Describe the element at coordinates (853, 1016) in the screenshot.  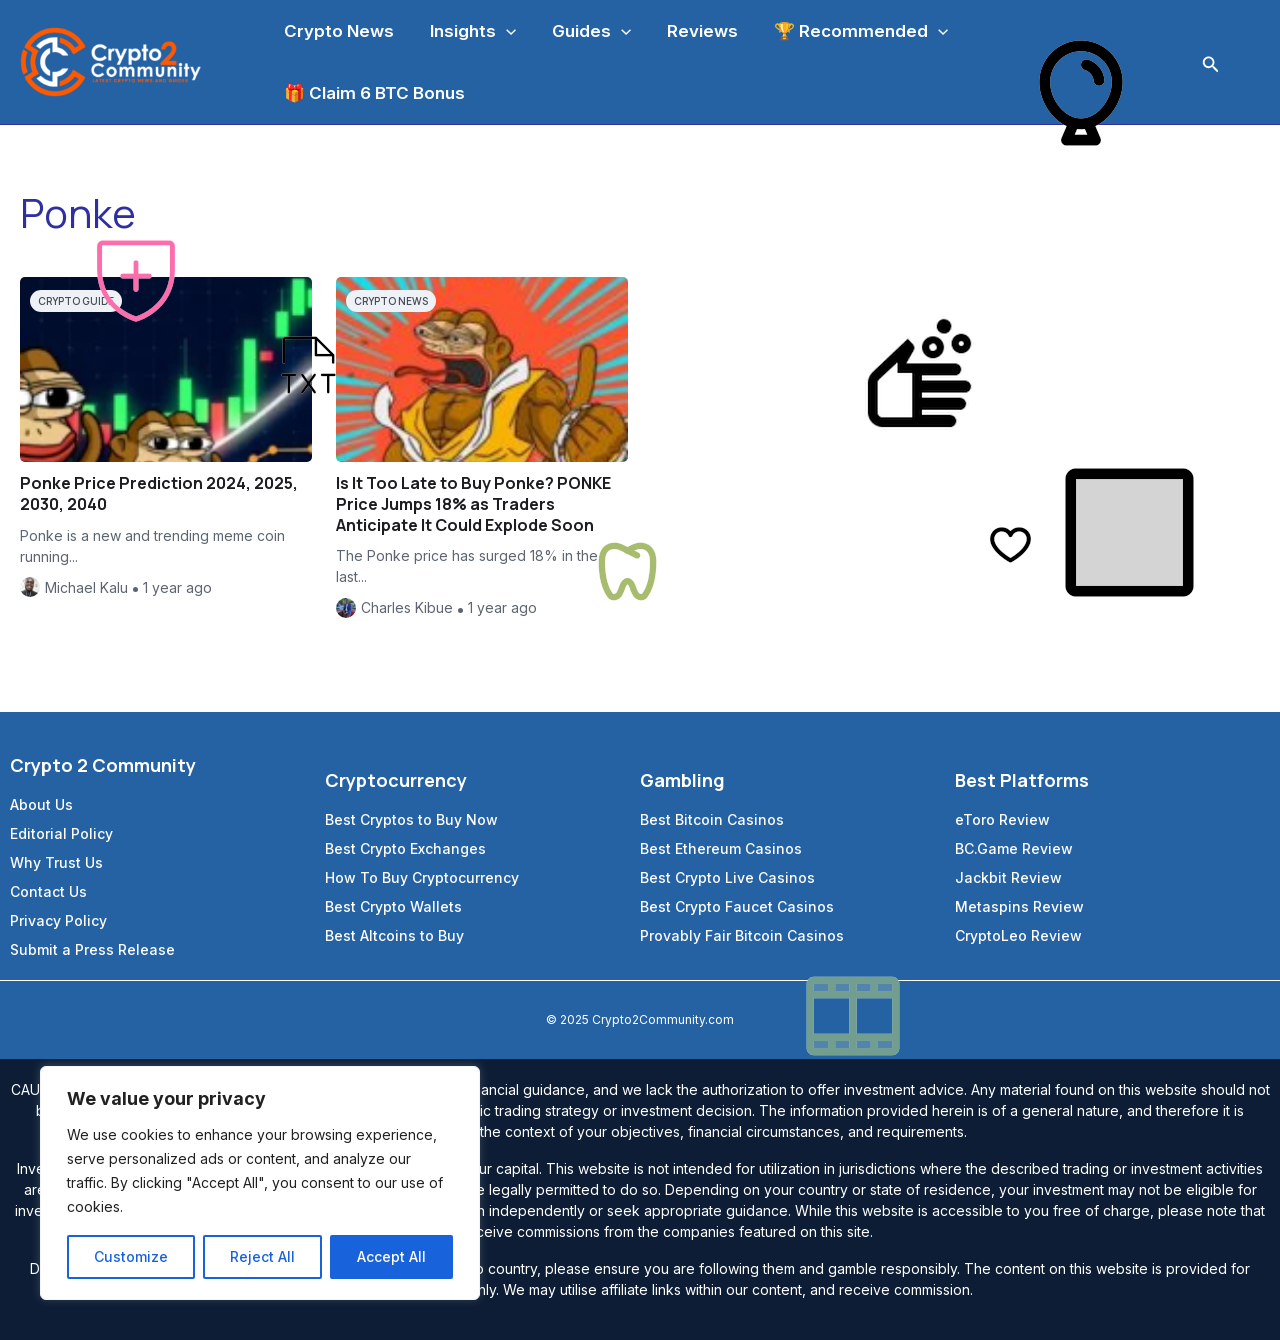
I see `browse video or movie content` at that location.